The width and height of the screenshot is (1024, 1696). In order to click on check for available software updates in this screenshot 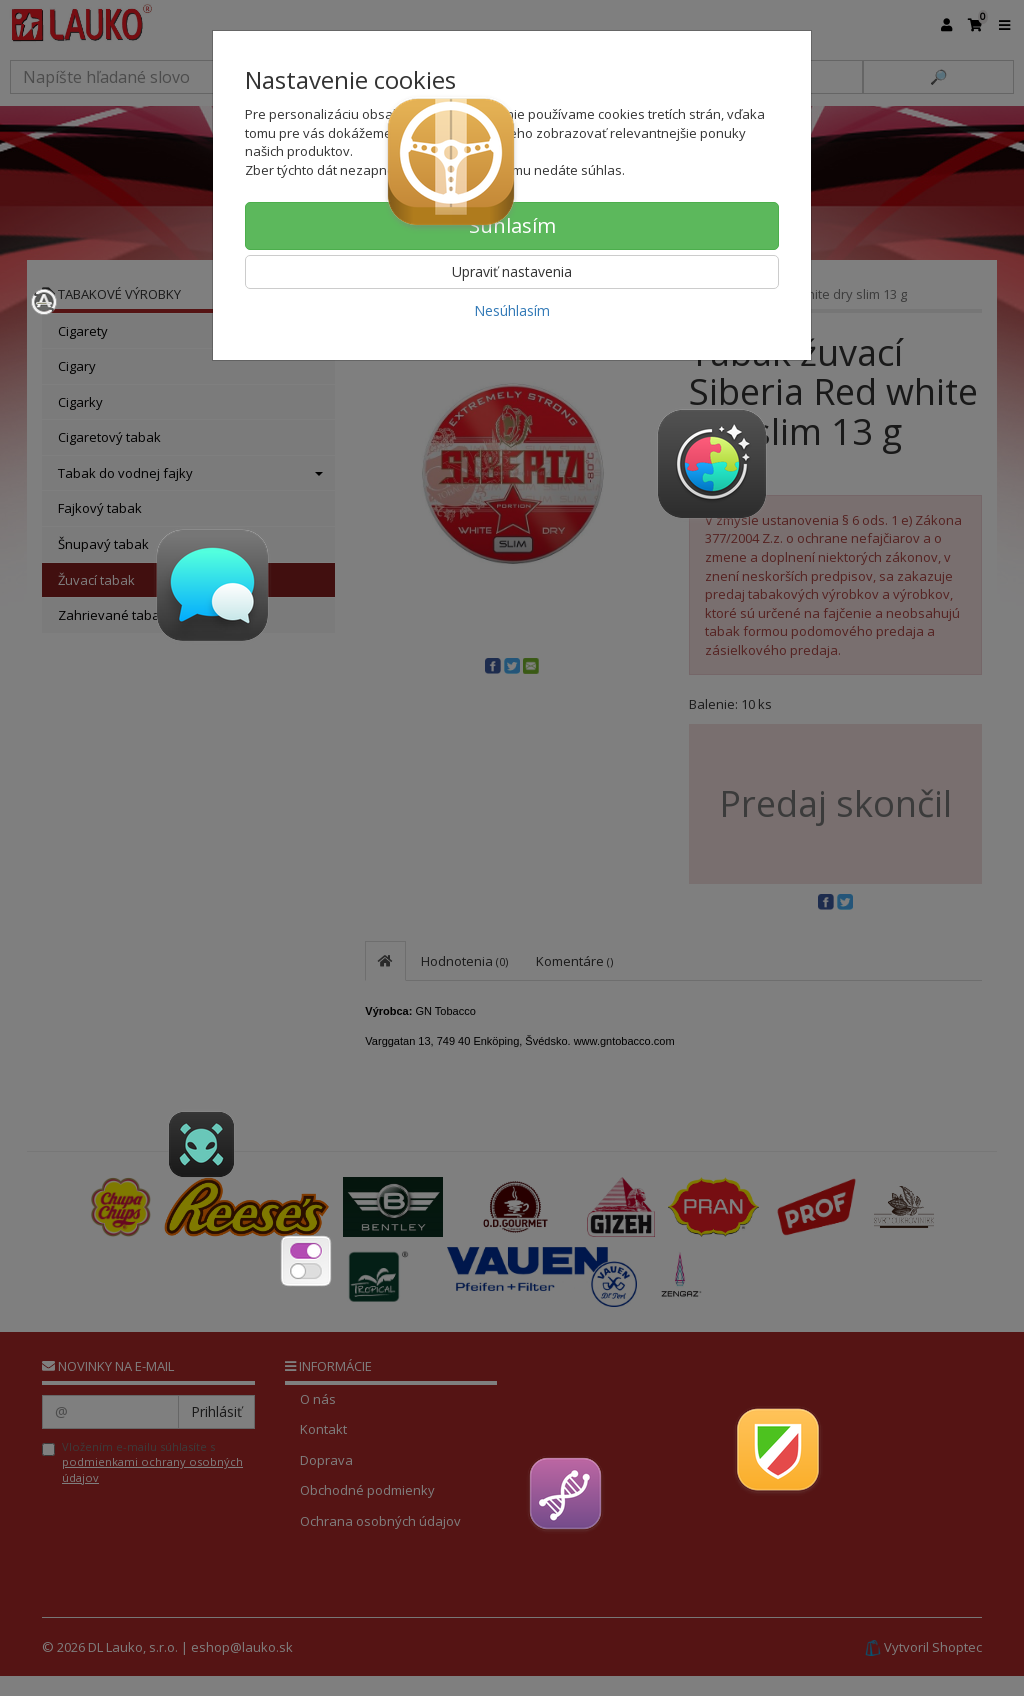, I will do `click(44, 302)`.